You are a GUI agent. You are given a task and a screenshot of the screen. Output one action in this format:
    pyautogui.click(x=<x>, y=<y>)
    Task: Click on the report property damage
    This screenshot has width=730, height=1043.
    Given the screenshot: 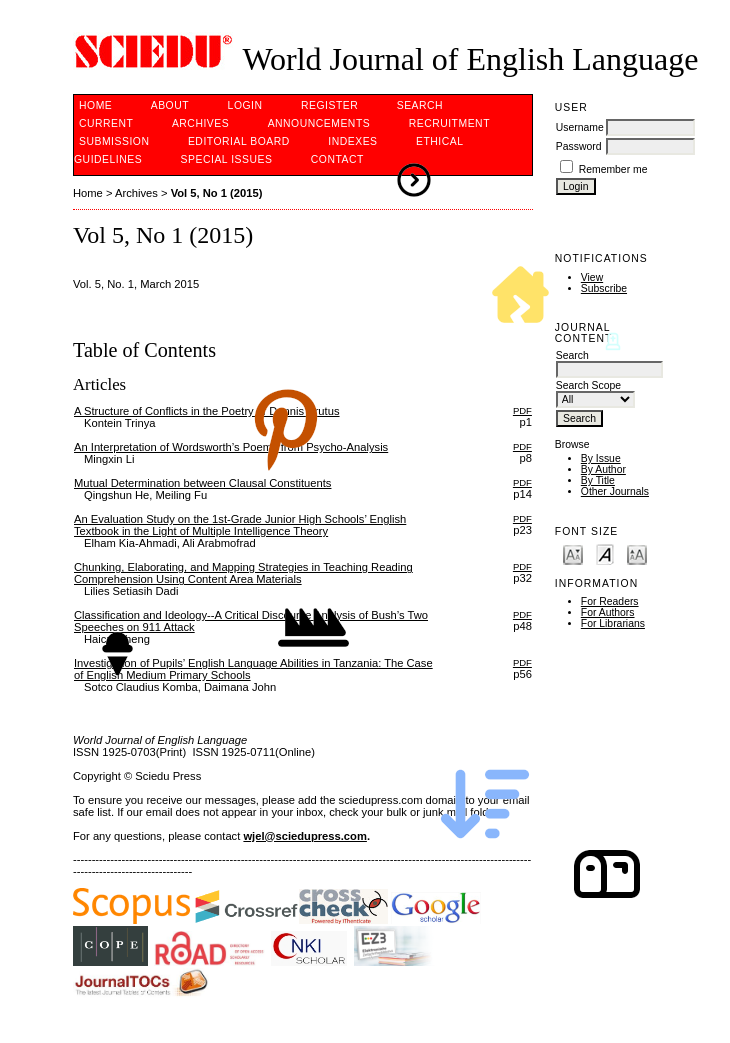 What is the action you would take?
    pyautogui.click(x=520, y=294)
    